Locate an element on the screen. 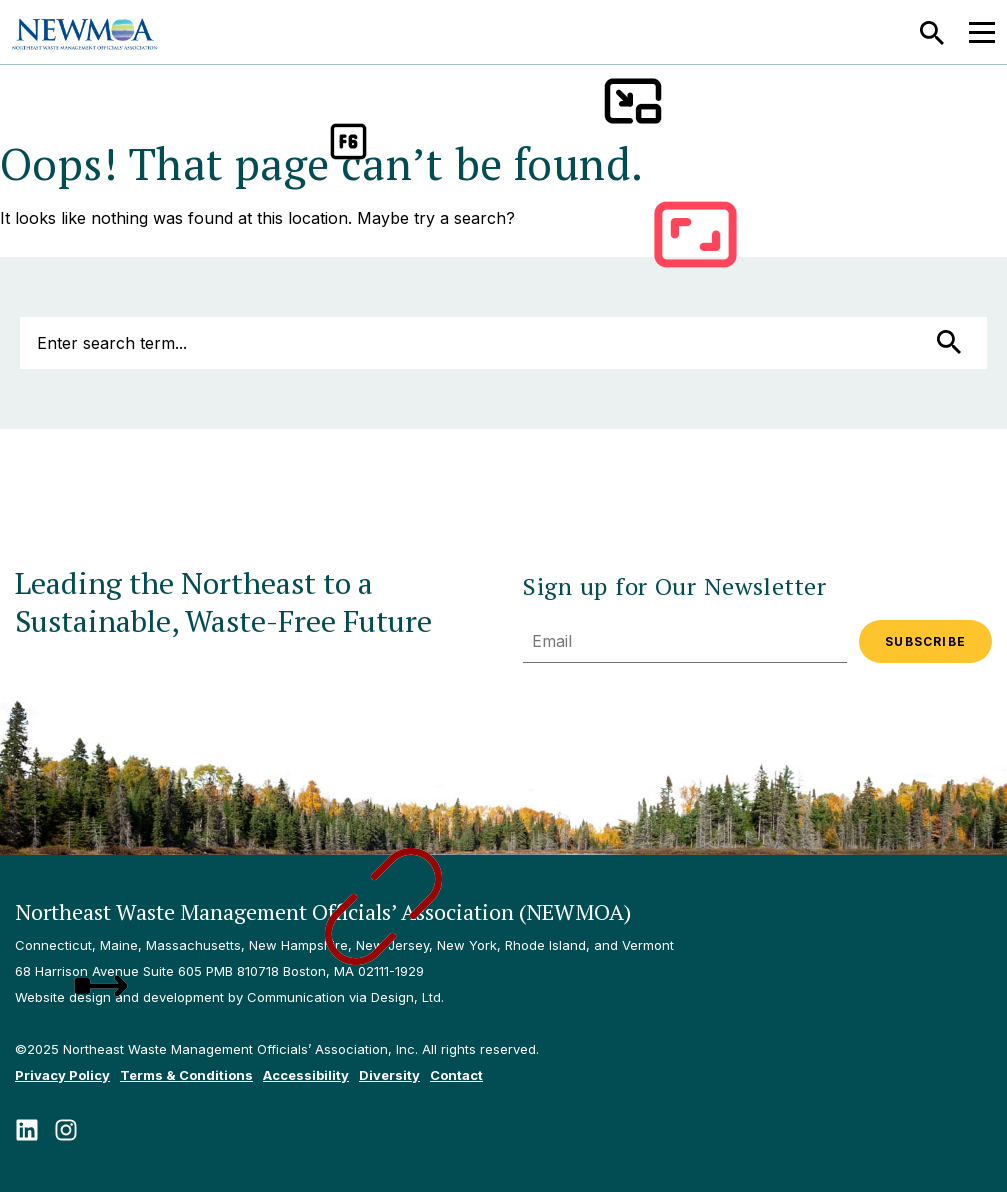 The image size is (1007, 1192). move item to the right is located at coordinates (101, 986).